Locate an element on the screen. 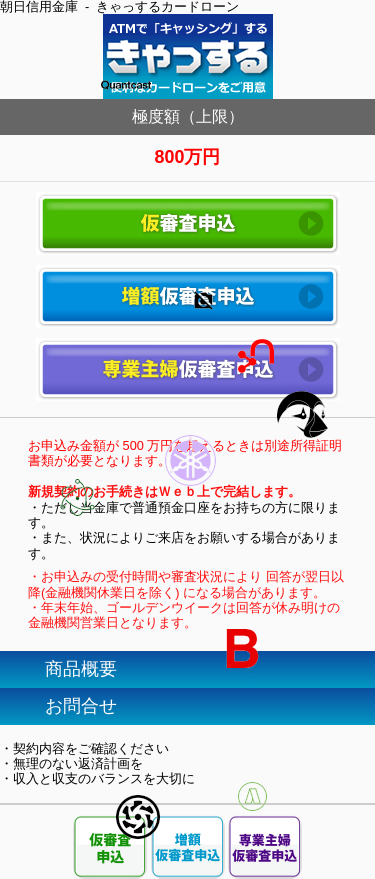 This screenshot has height=879, width=375. quantcast company logo is located at coordinates (126, 85).